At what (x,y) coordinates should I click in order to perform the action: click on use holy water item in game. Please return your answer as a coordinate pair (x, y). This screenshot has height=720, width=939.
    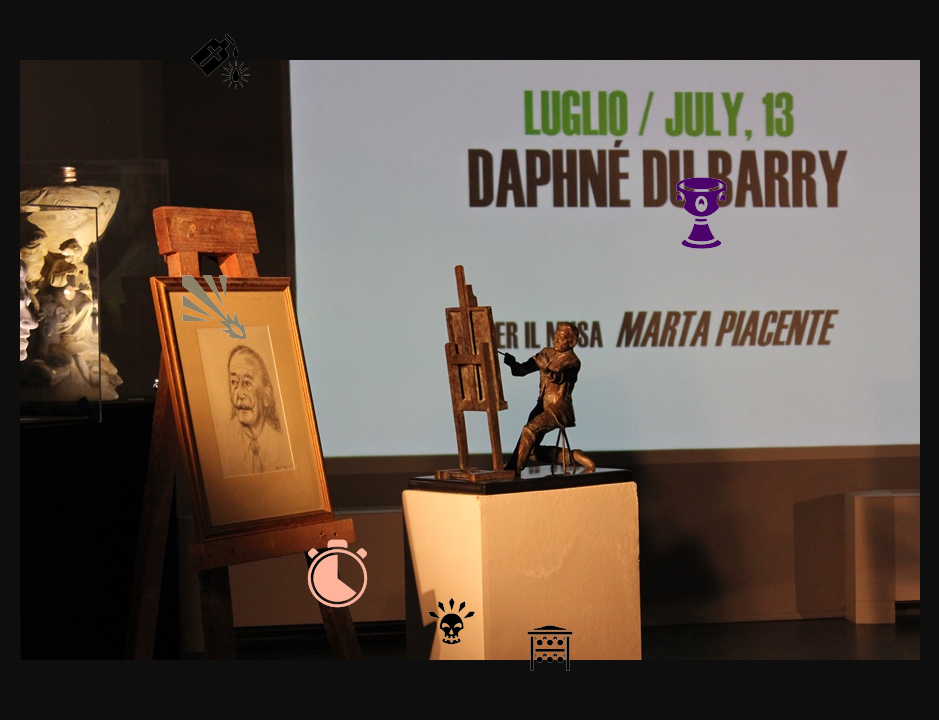
    Looking at the image, I should click on (221, 62).